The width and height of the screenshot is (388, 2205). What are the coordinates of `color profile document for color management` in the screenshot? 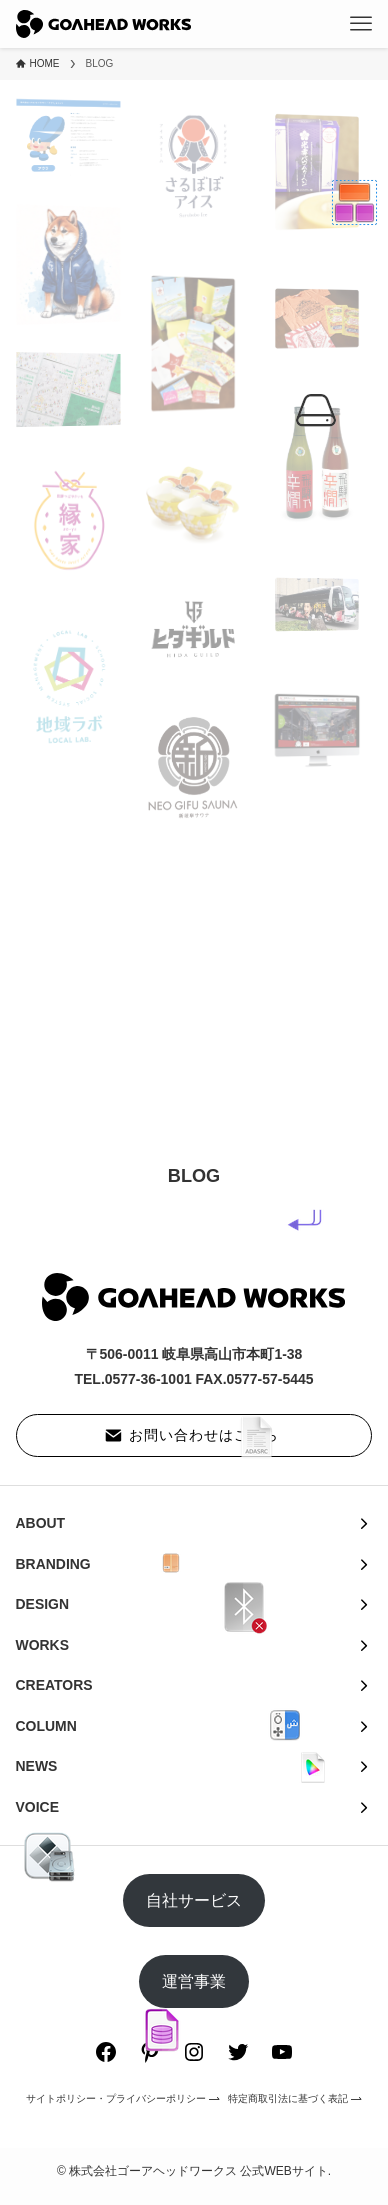 It's located at (313, 1768).